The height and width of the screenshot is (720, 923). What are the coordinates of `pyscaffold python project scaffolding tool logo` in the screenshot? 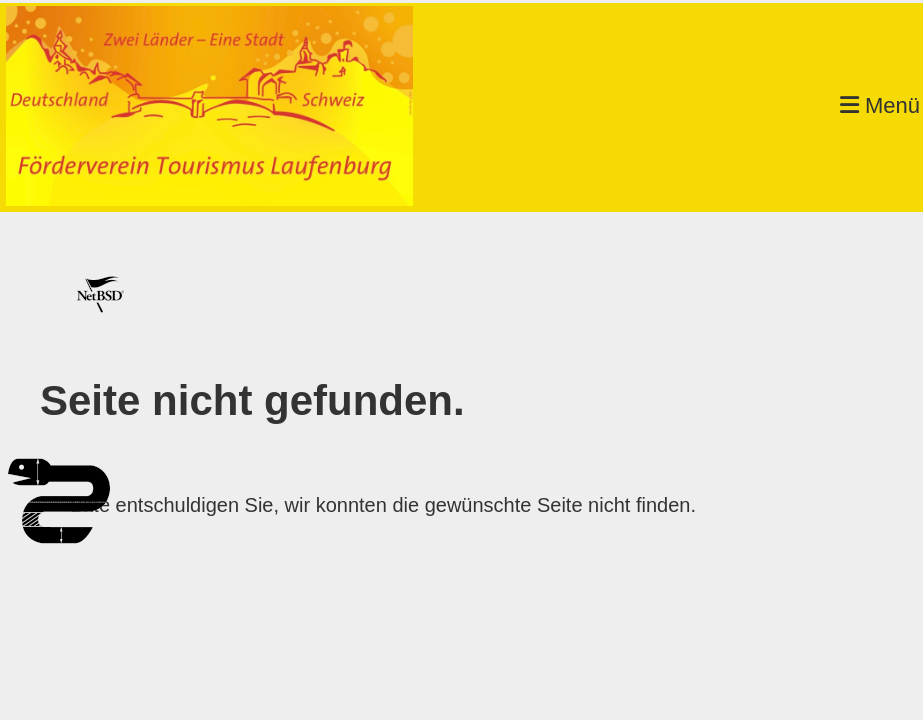 It's located at (59, 501).